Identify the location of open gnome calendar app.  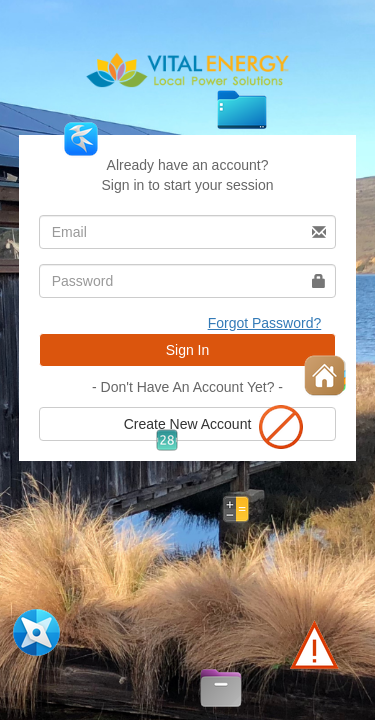
(167, 440).